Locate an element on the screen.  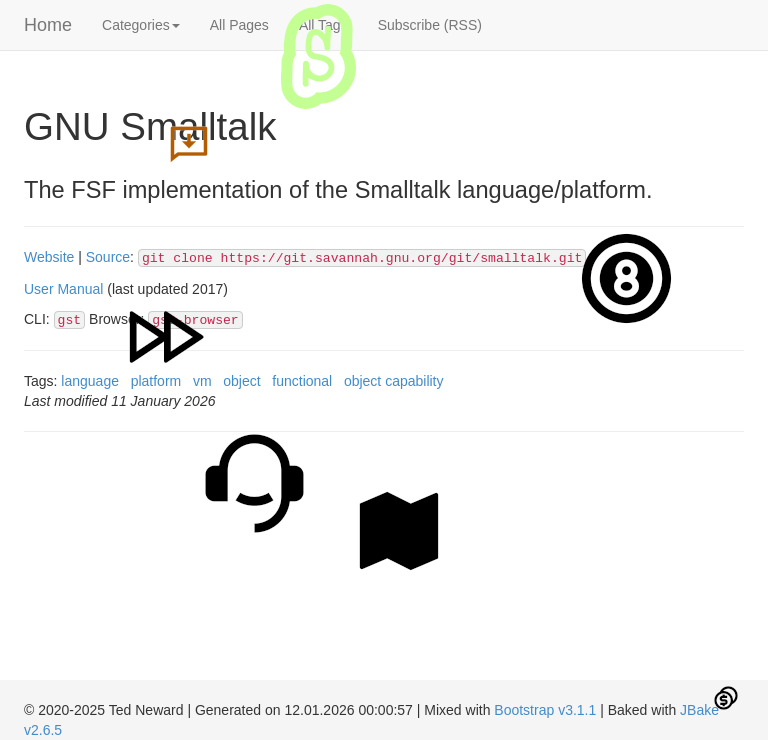
open map view is located at coordinates (399, 531).